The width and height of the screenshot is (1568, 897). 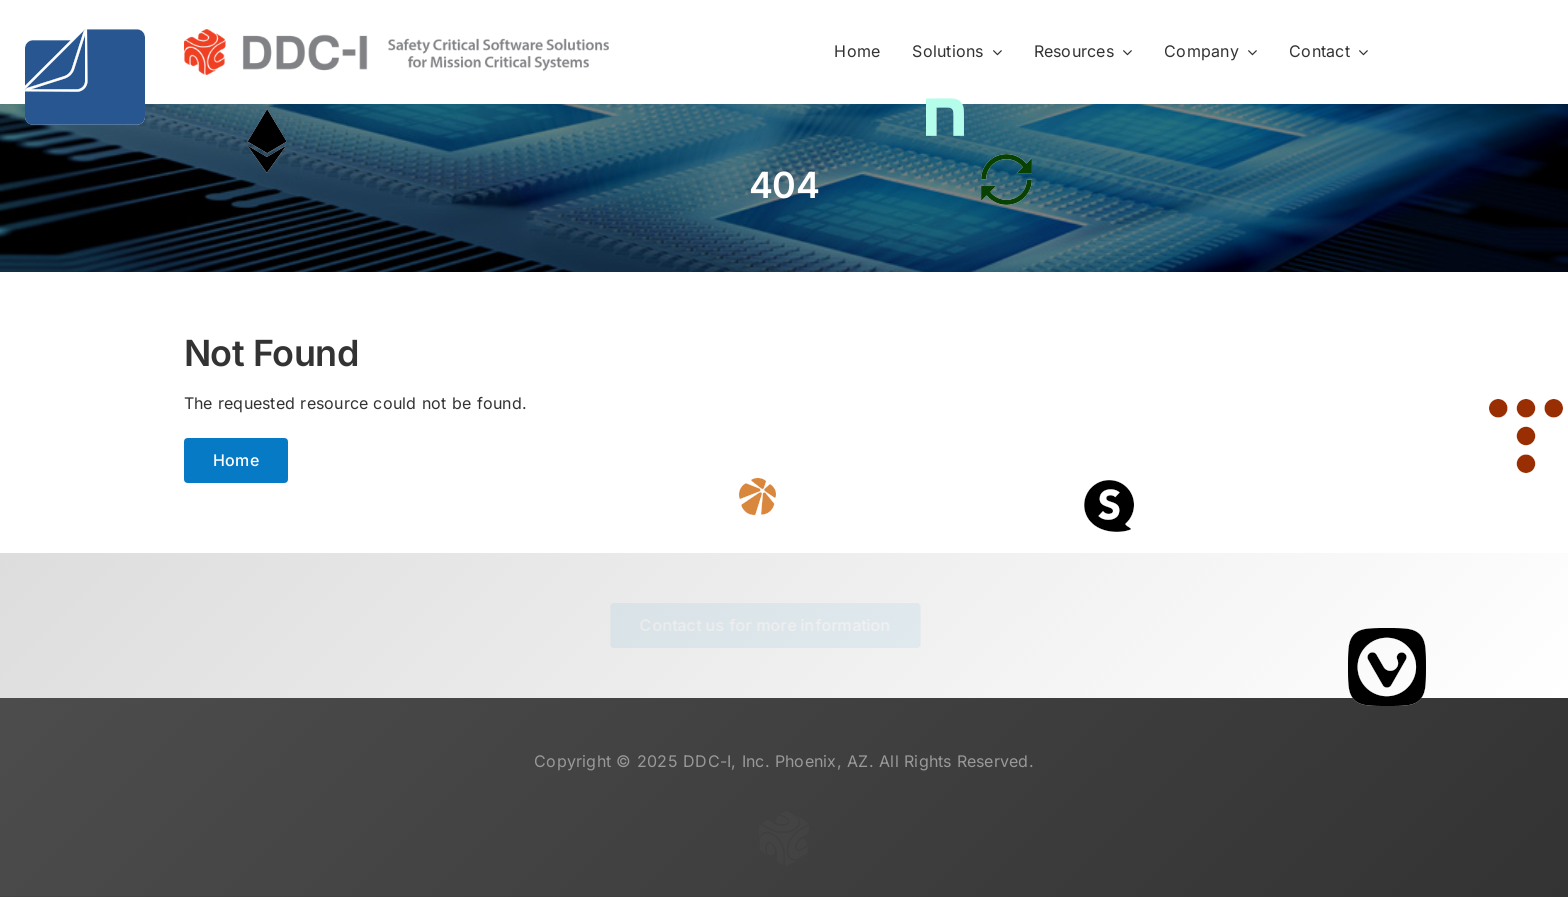 What do you see at coordinates (757, 496) in the screenshot?
I see `cloud native buildpacks logo` at bounding box center [757, 496].